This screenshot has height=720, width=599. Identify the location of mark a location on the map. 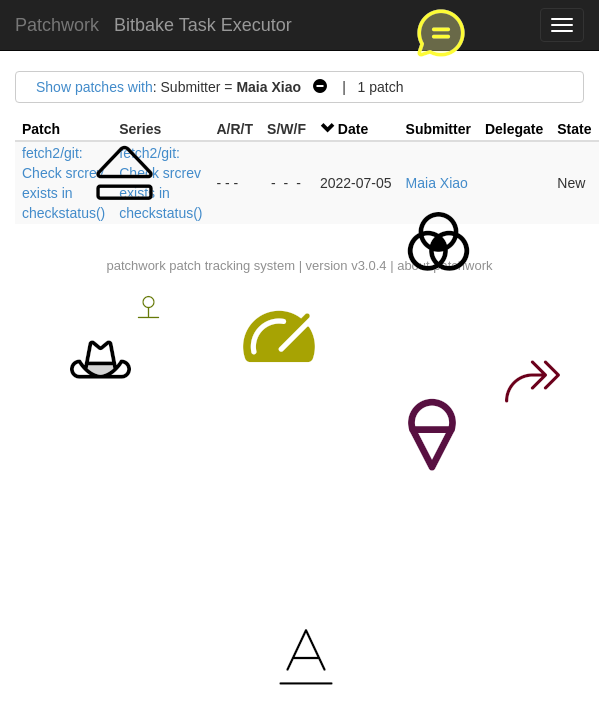
(148, 307).